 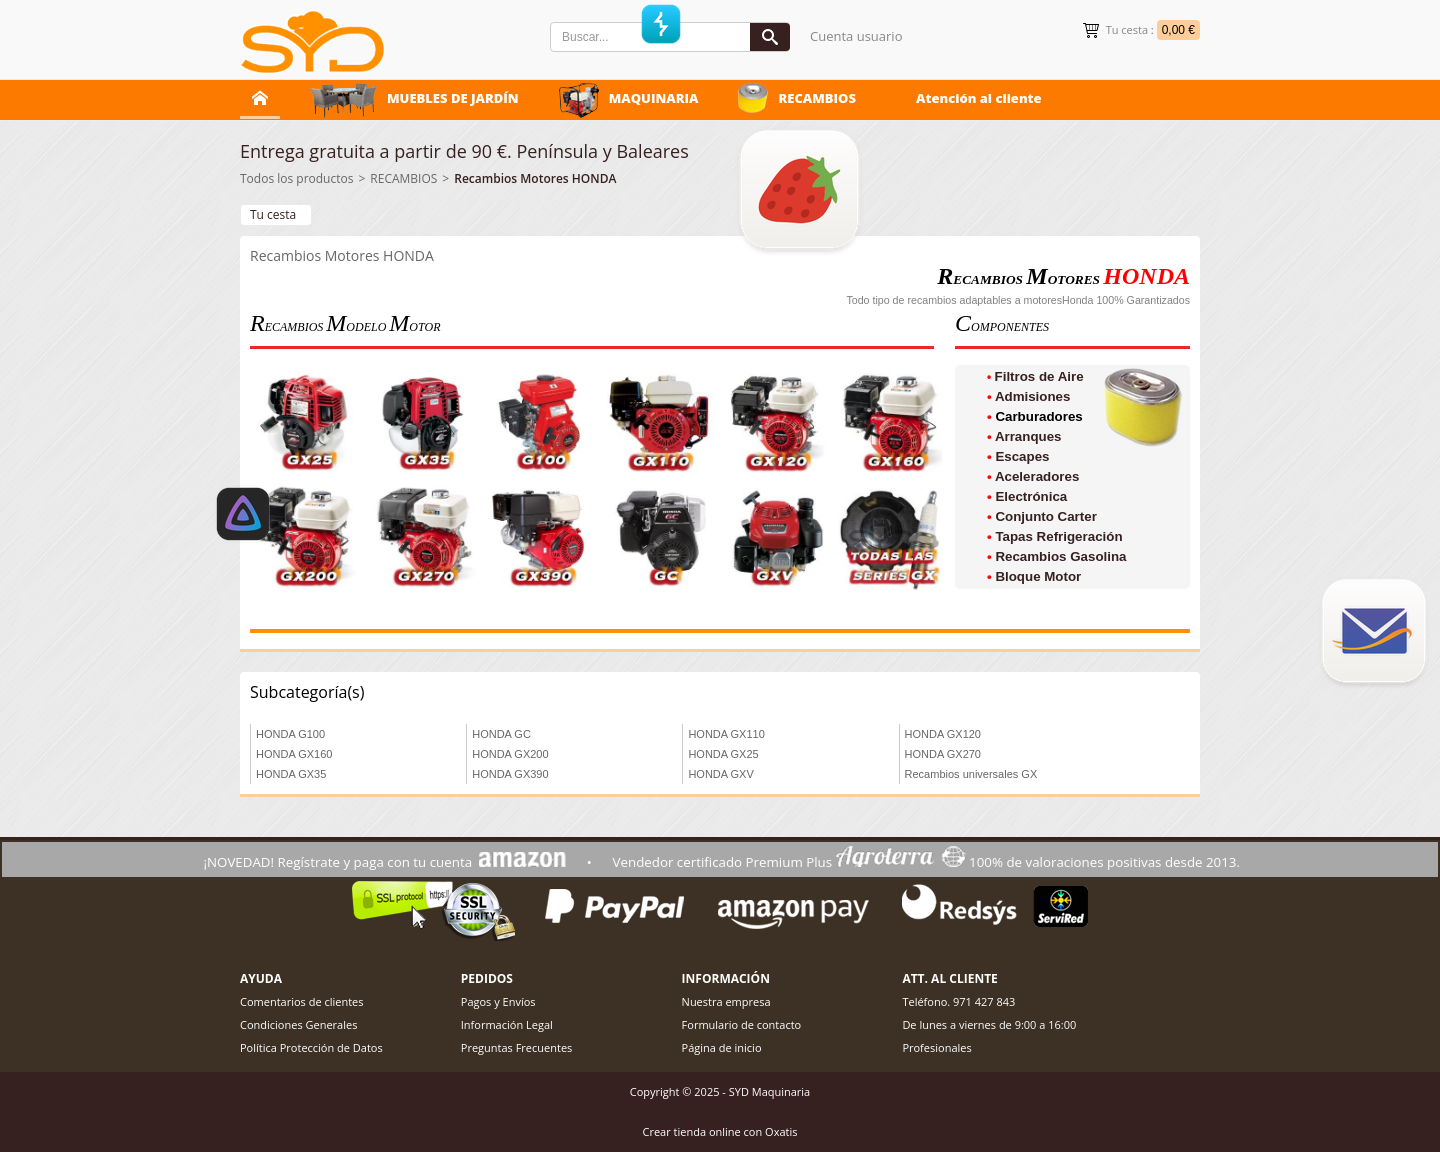 What do you see at coordinates (1374, 631) in the screenshot?
I see `open fastmail email app` at bounding box center [1374, 631].